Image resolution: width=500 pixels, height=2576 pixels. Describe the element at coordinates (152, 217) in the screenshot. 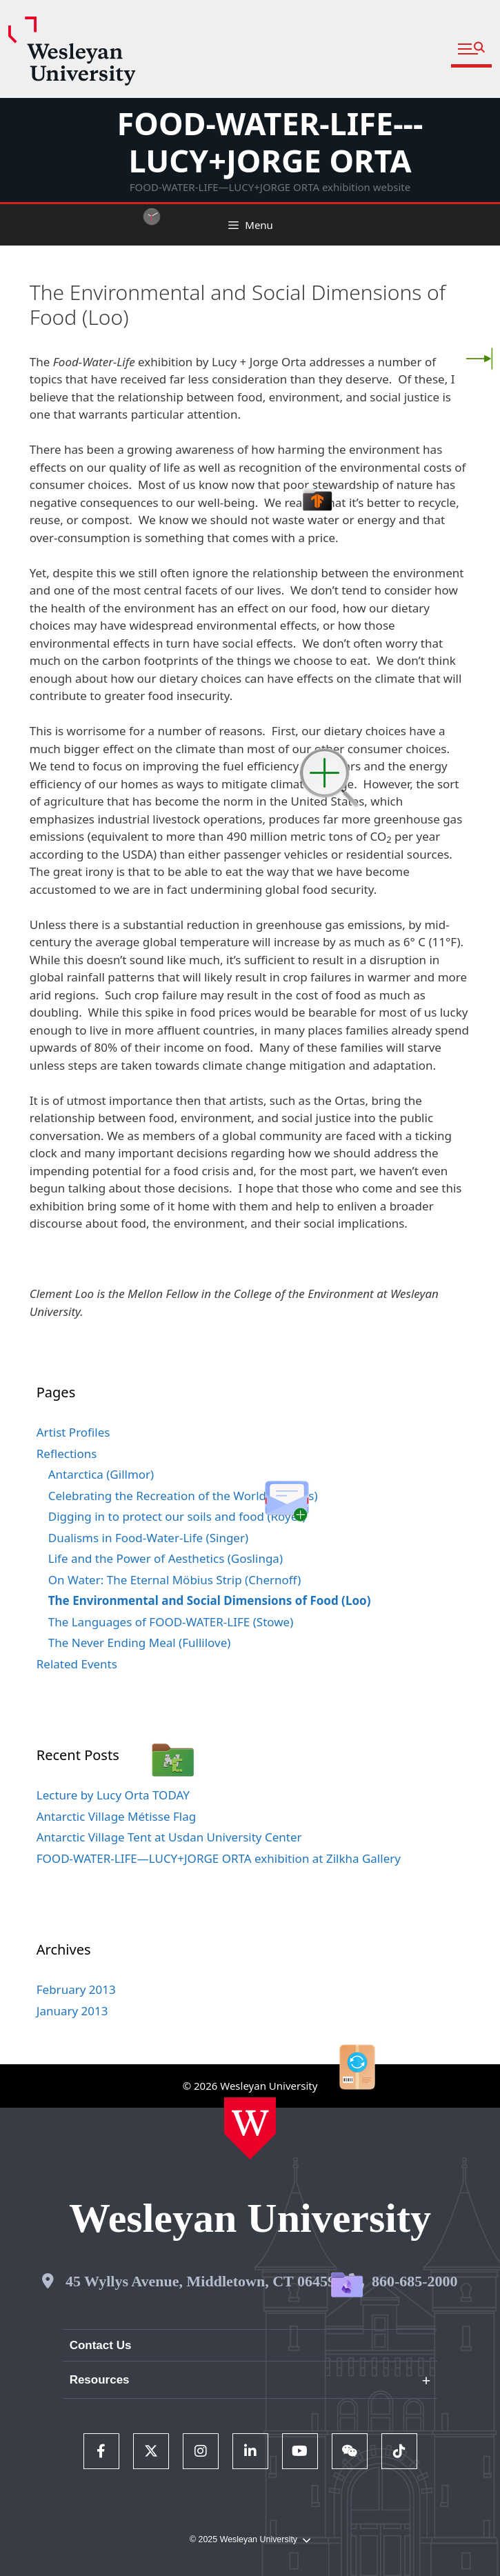

I see `open the clocks application` at that location.